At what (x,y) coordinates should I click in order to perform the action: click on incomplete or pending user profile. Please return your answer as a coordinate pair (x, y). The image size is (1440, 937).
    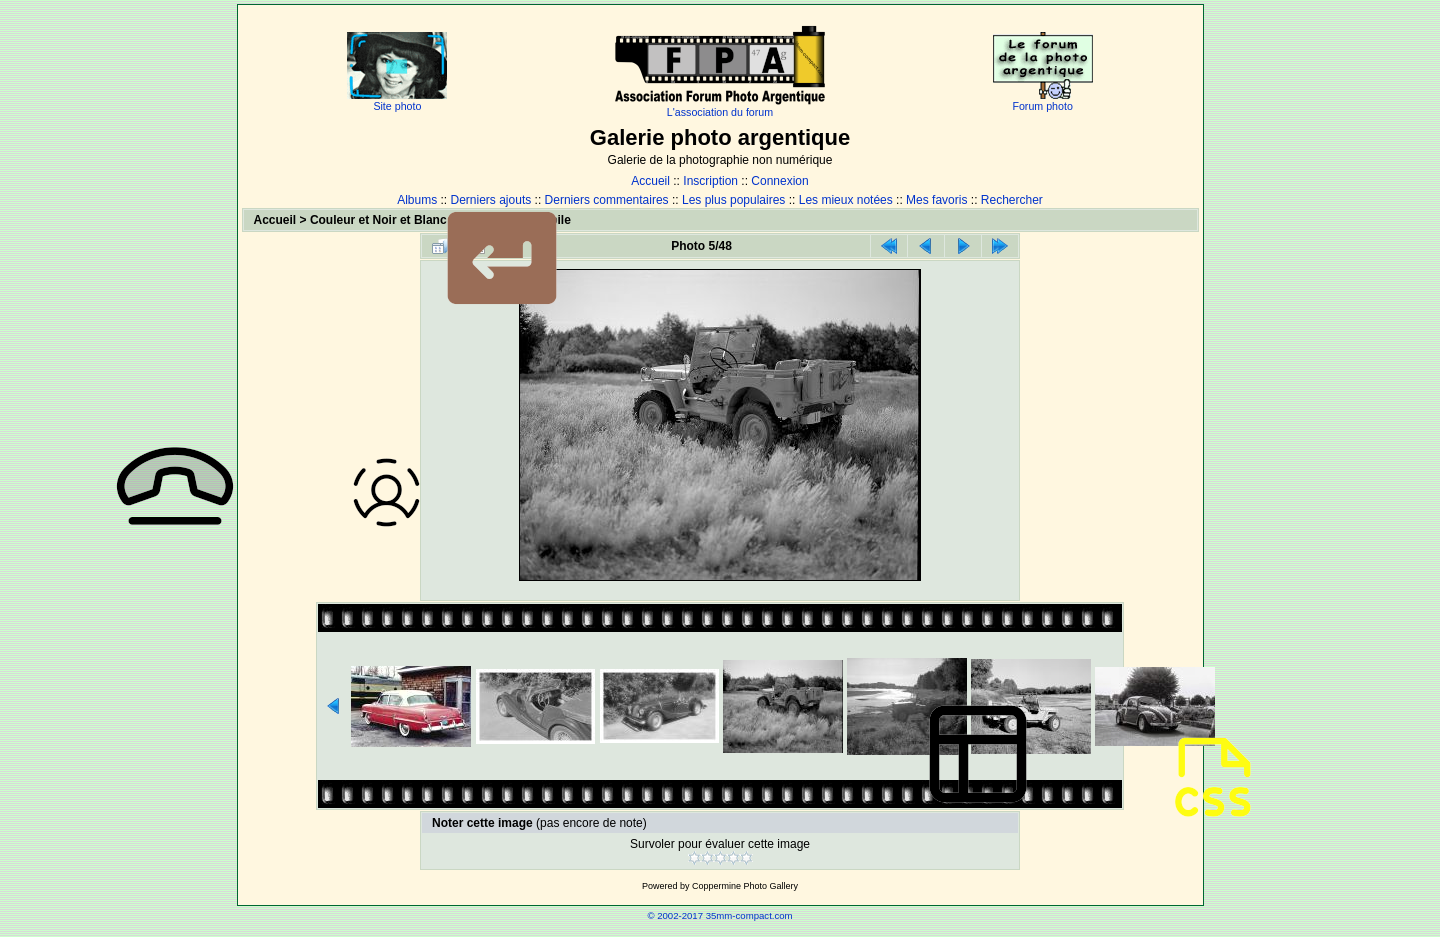
    Looking at the image, I should click on (386, 492).